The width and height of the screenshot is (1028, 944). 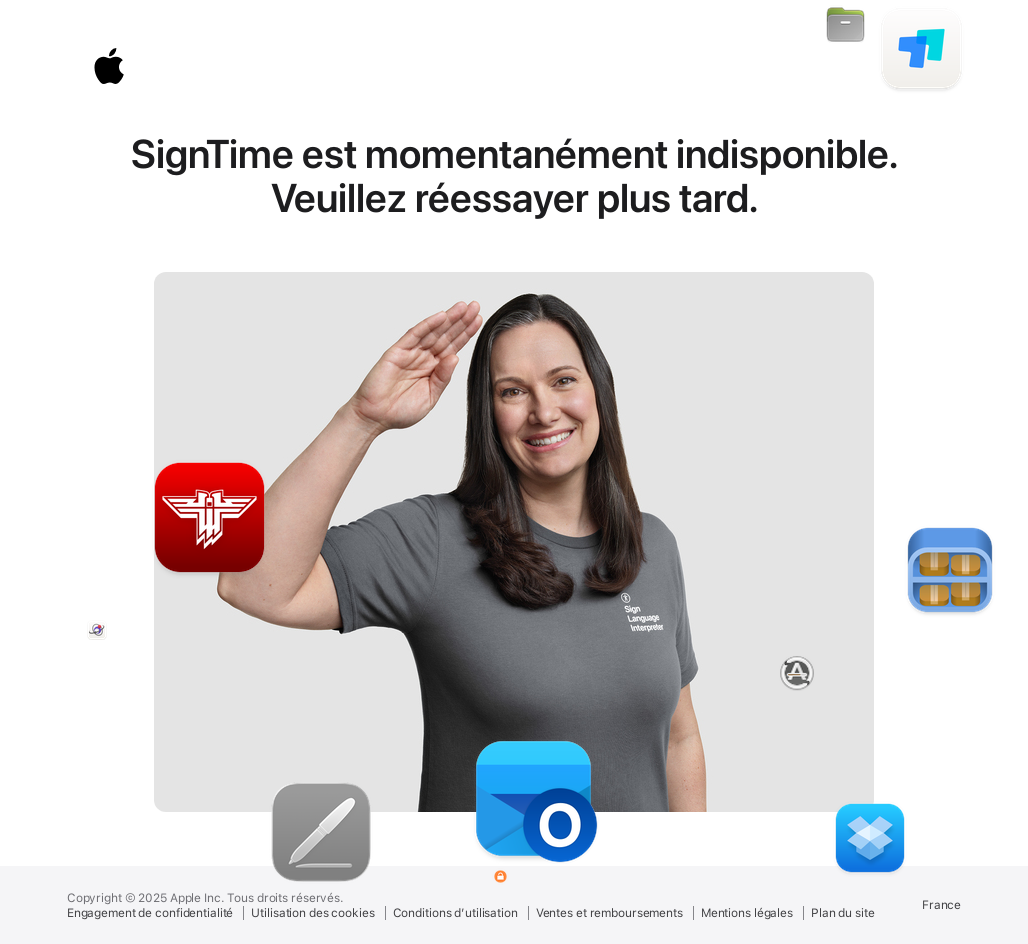 What do you see at coordinates (97, 630) in the screenshot?
I see `open mkvmerge video merging tool` at bounding box center [97, 630].